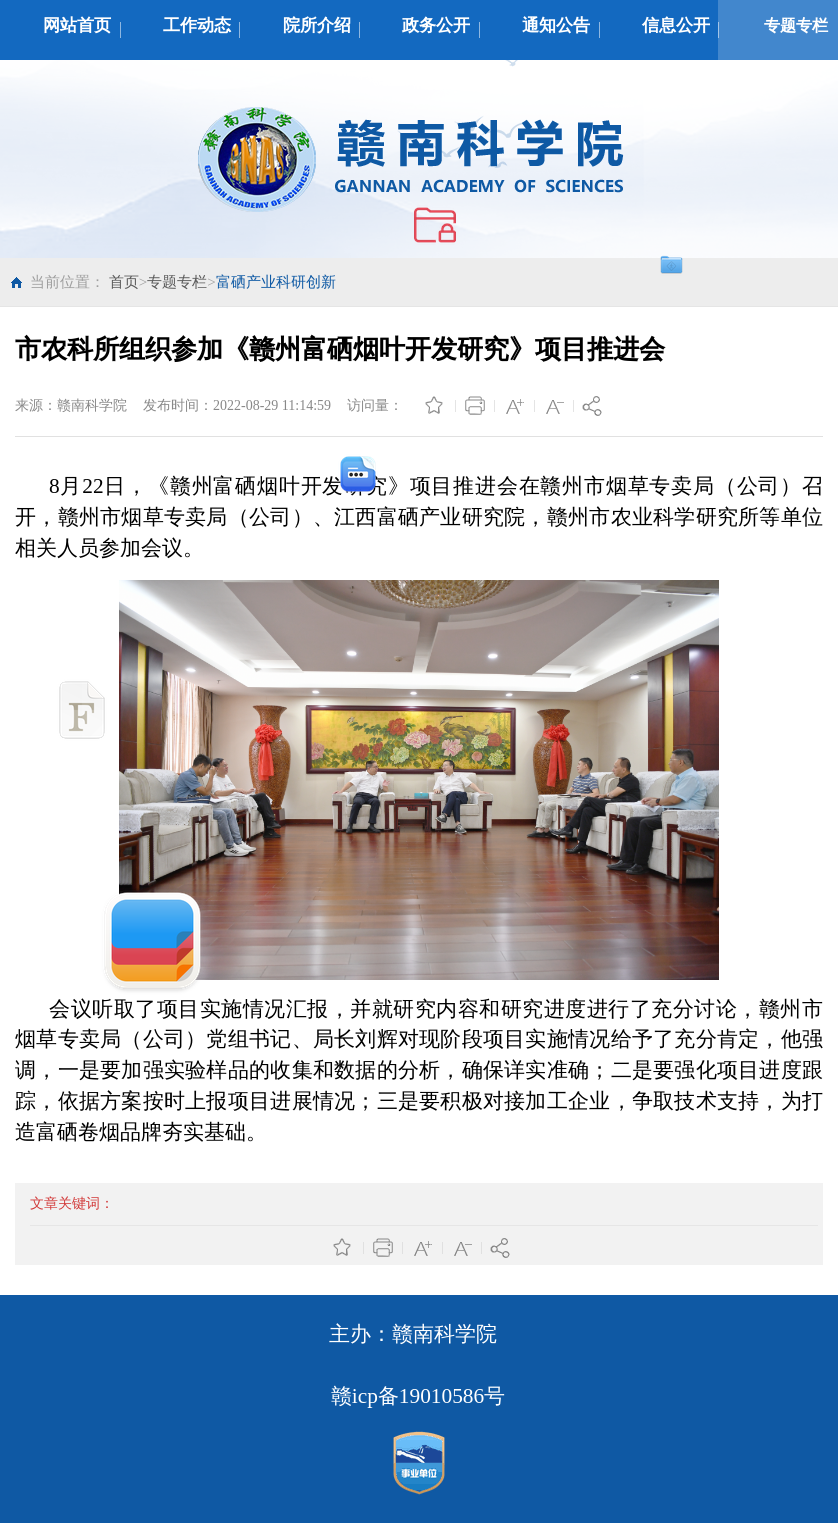 This screenshot has width=838, height=1523. What do you see at coordinates (358, 474) in the screenshot?
I see `open login or authentication app` at bounding box center [358, 474].